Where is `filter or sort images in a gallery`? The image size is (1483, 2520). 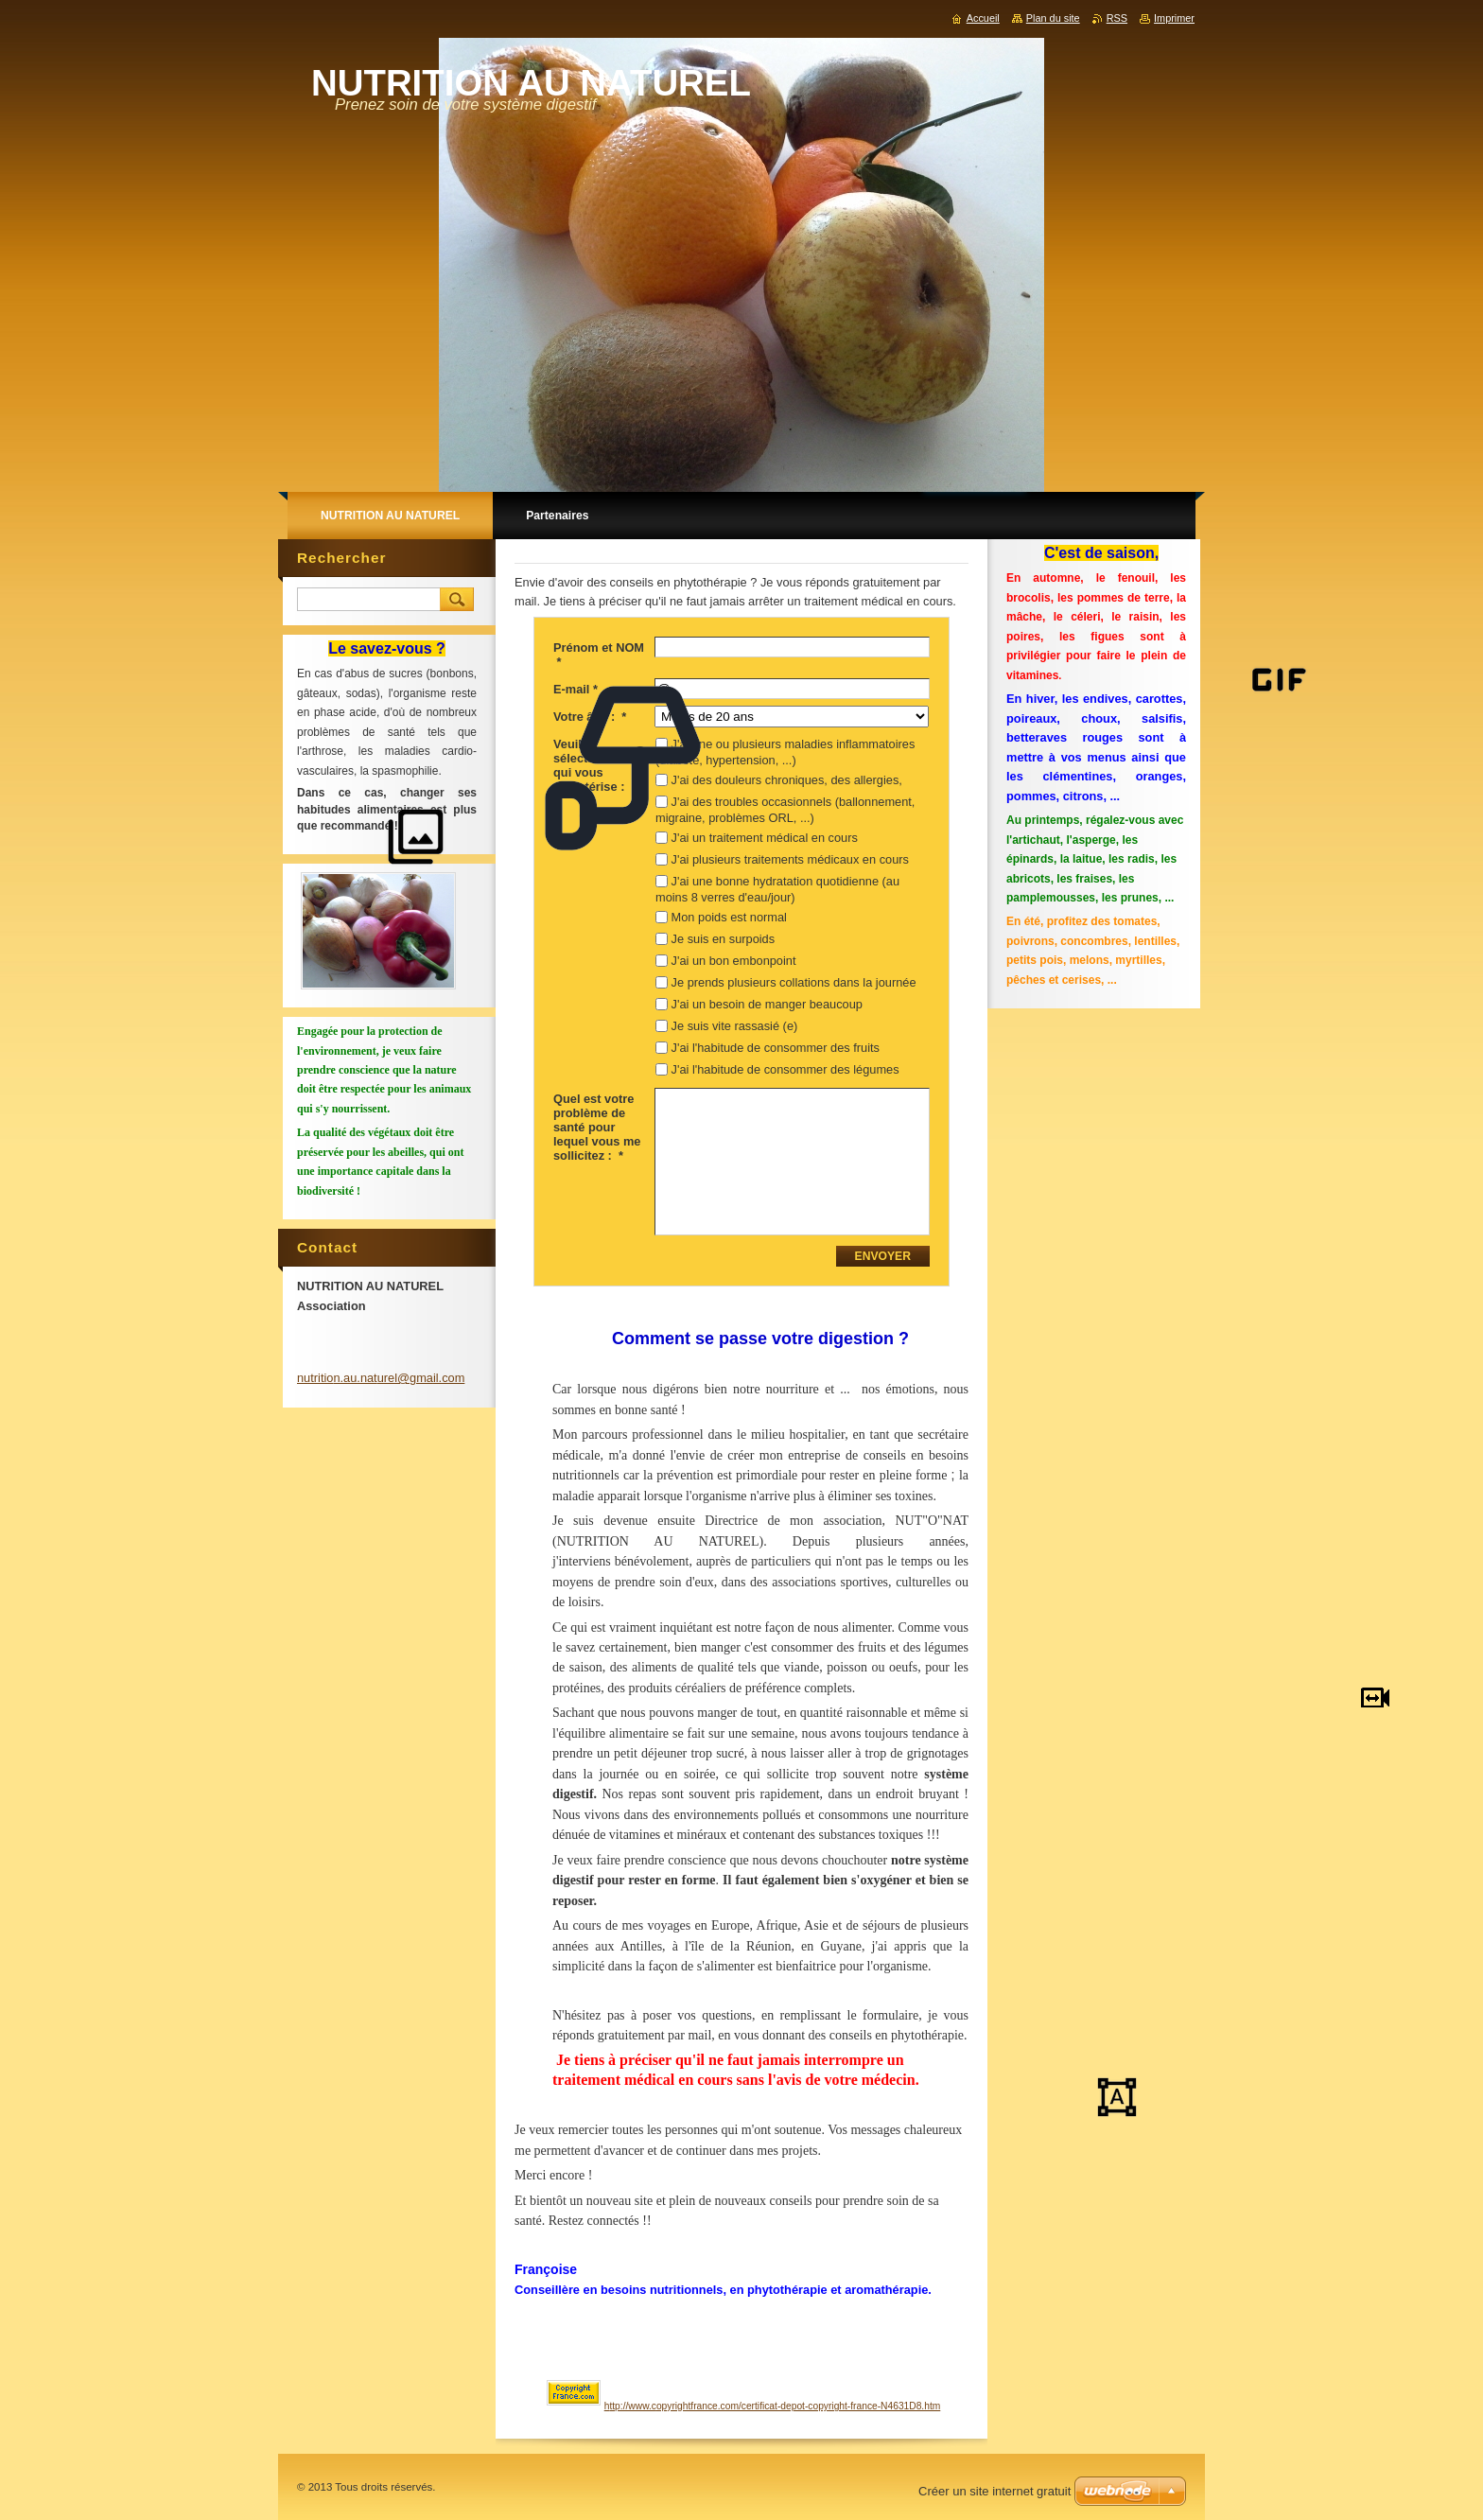
filter or sort images in a gallery is located at coordinates (415, 836).